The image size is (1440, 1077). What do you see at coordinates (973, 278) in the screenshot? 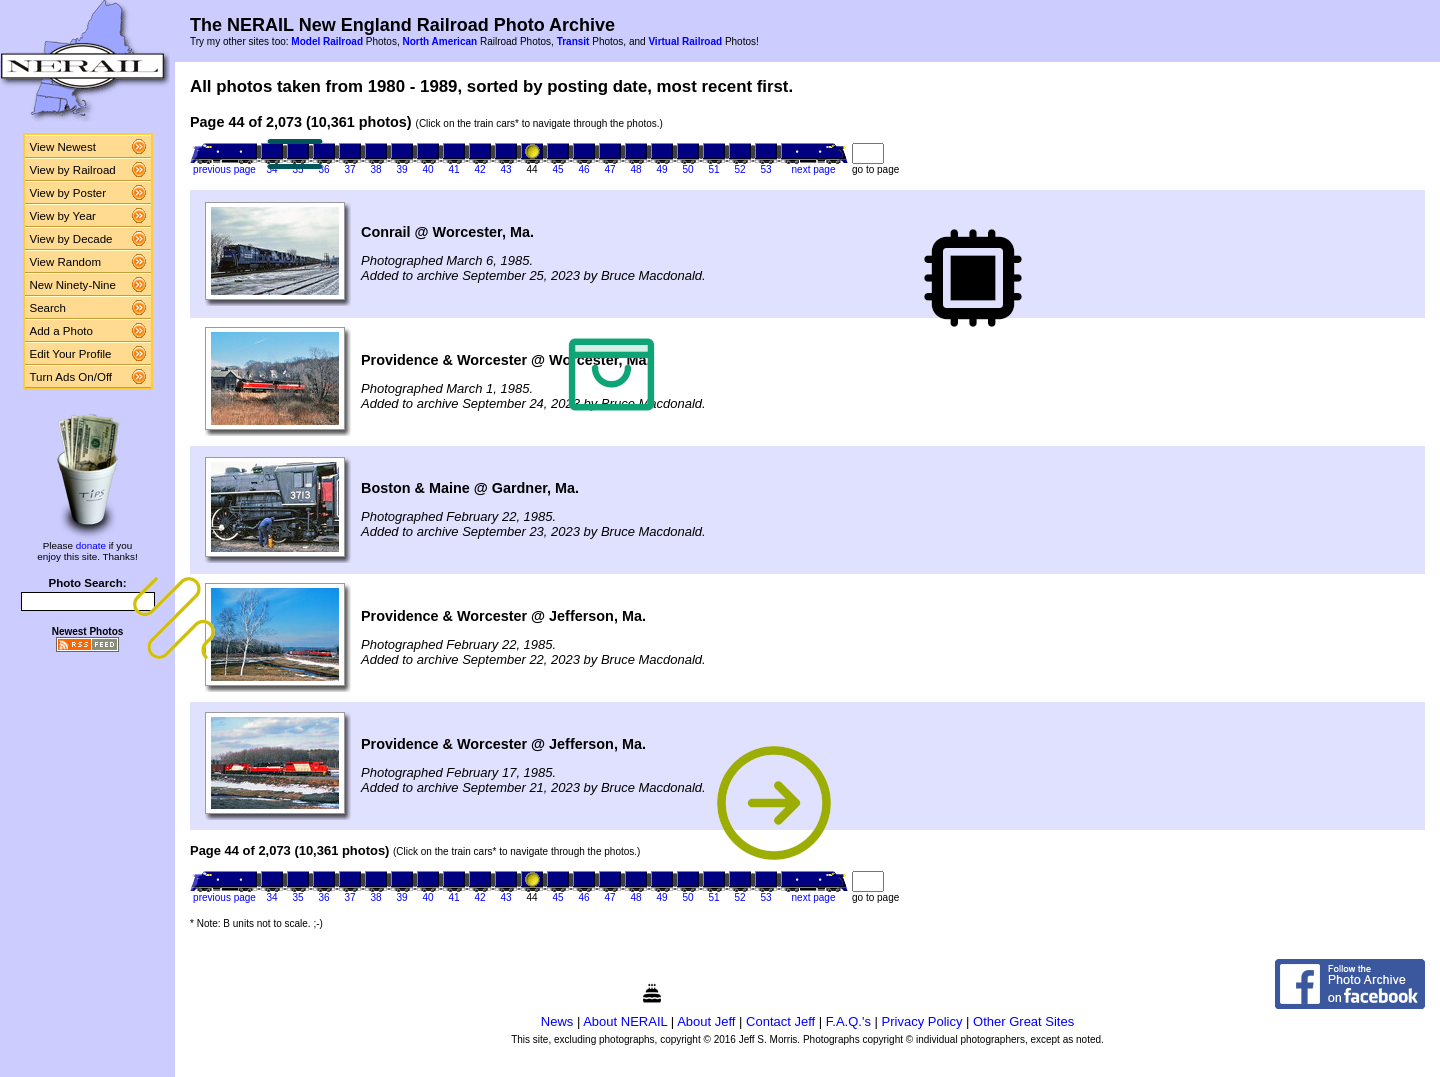
I see `view processor or hardware information` at bounding box center [973, 278].